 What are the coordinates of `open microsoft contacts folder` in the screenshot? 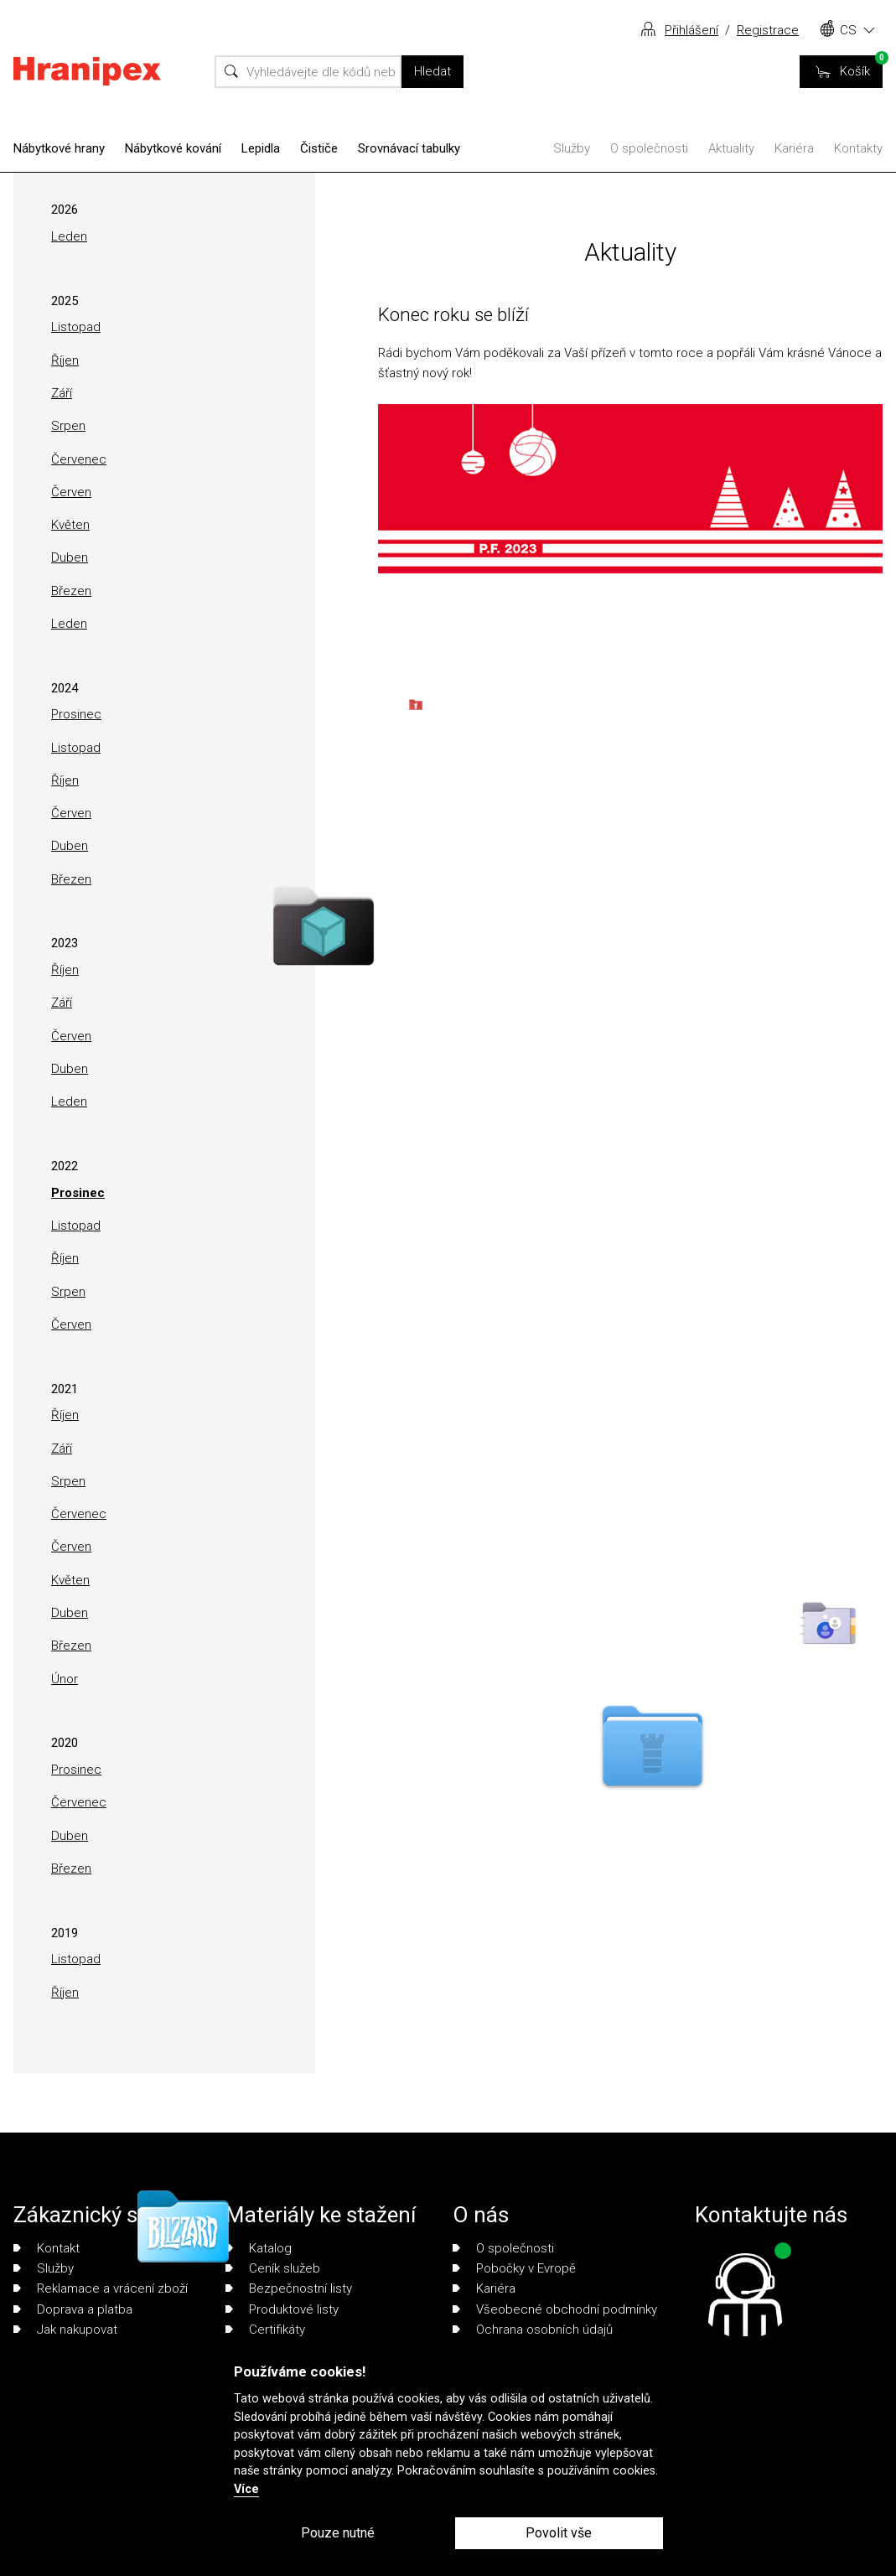 It's located at (829, 1625).